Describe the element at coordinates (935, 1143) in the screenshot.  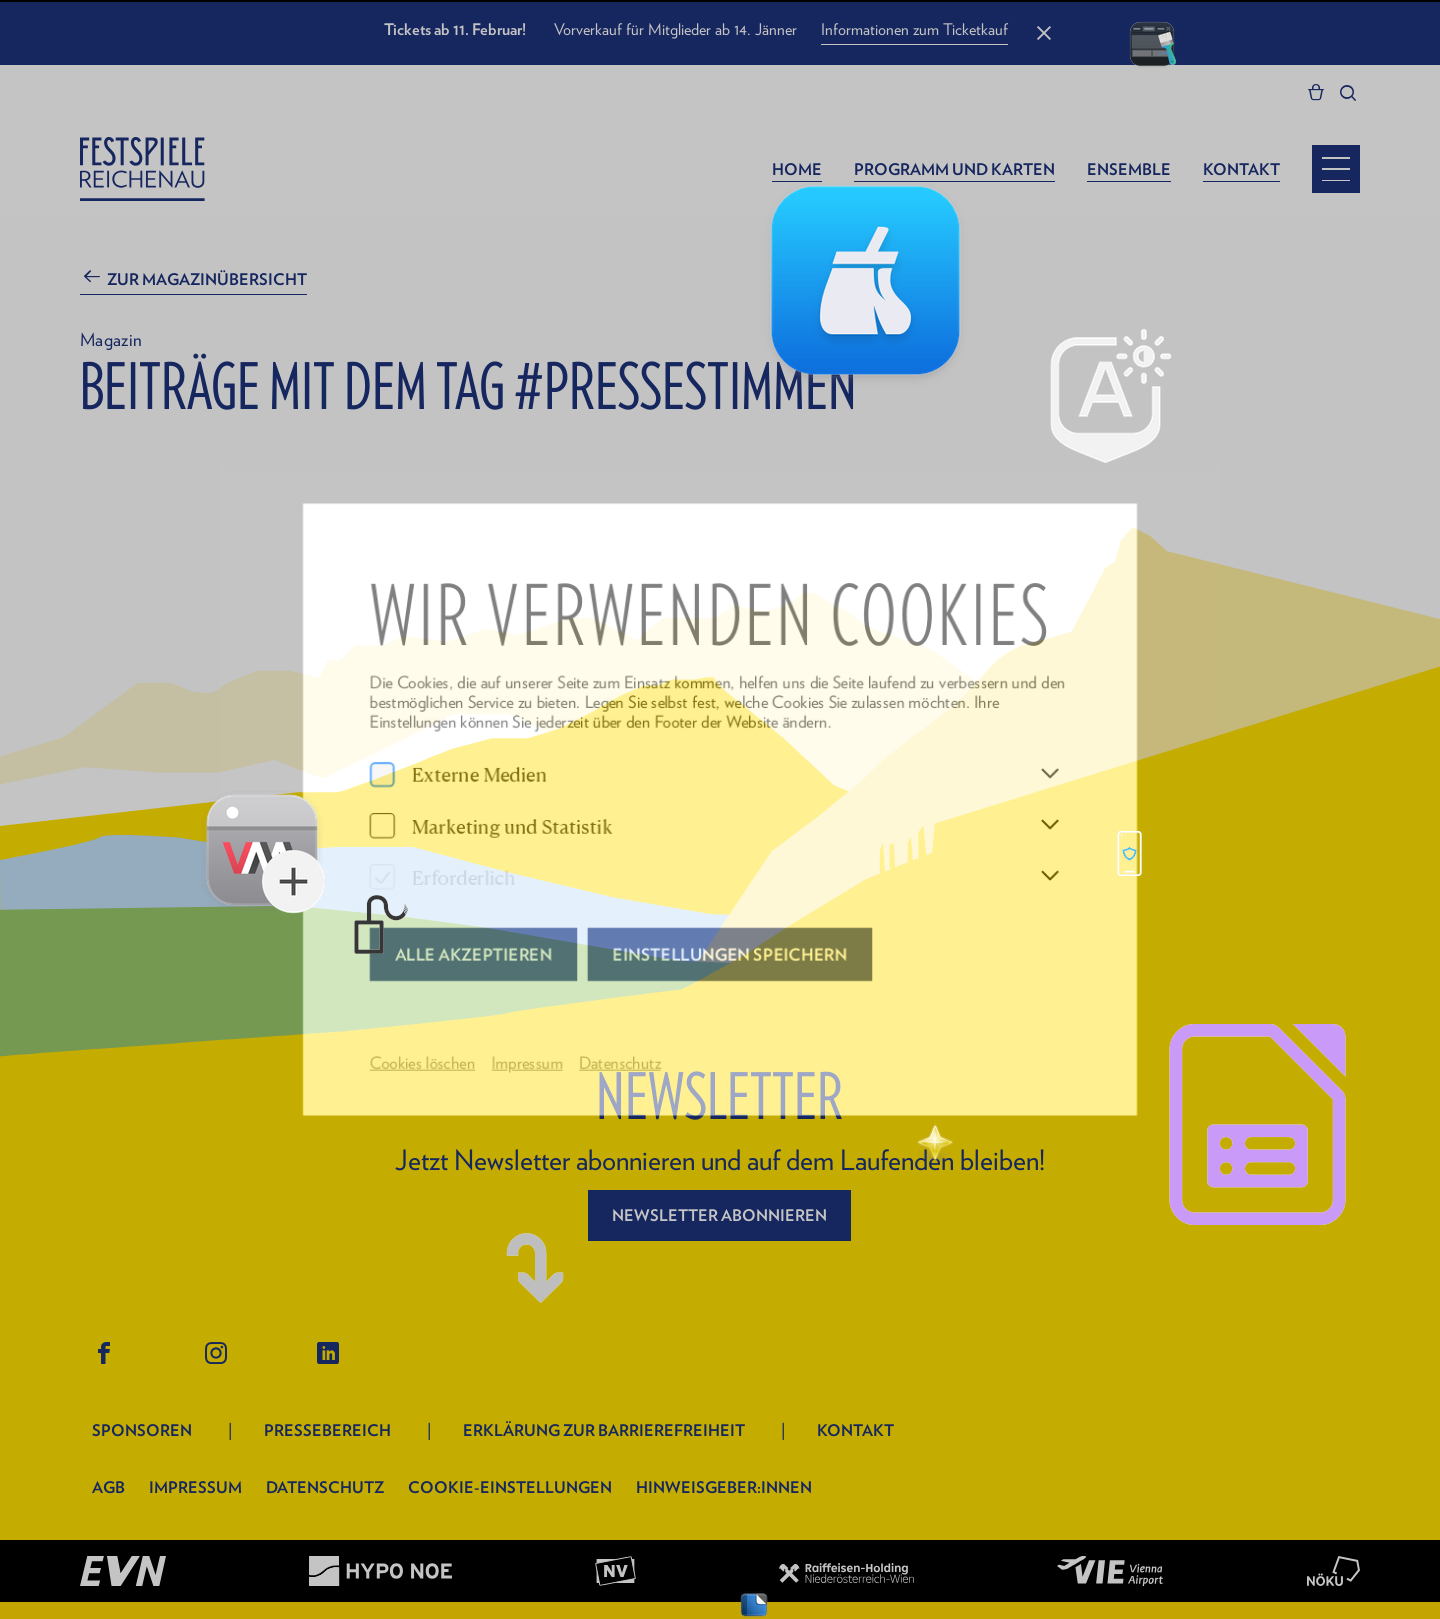
I see `view information about this application` at that location.